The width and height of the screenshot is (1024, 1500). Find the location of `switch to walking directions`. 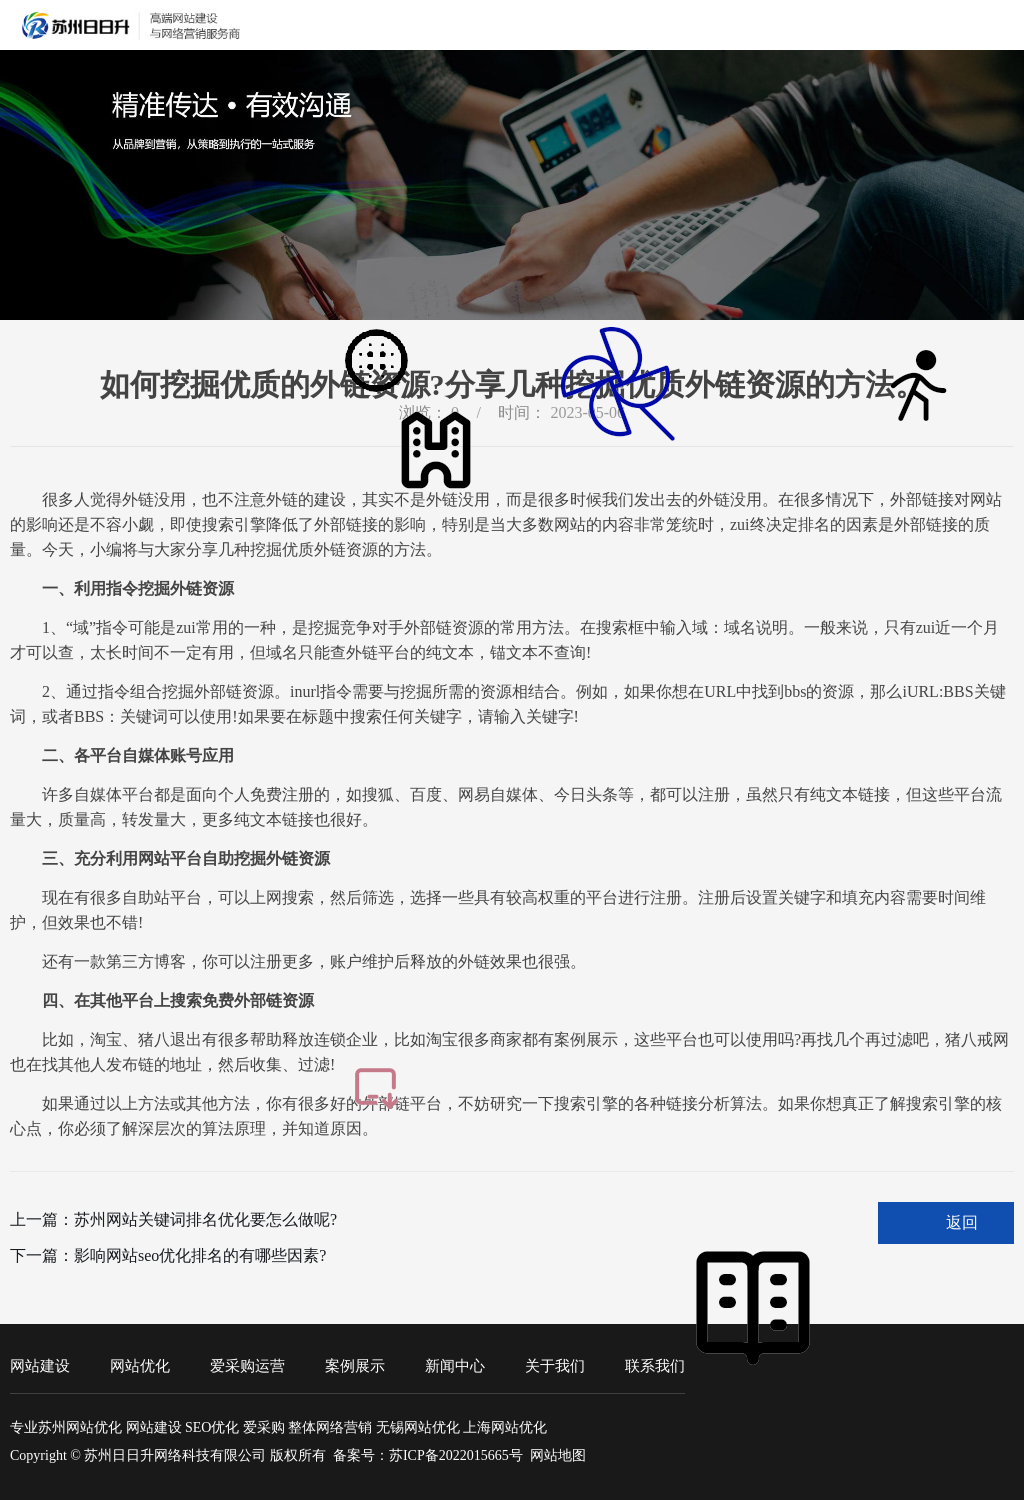

switch to walking directions is located at coordinates (918, 385).